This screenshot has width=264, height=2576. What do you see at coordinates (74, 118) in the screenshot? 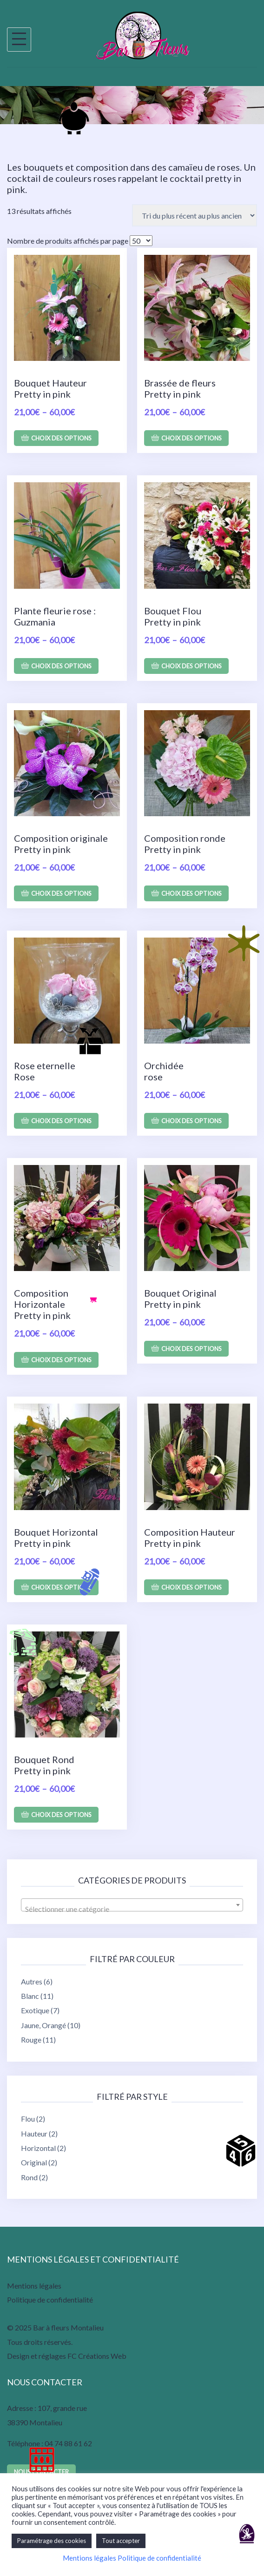
I see `indicates a character's weight or body type stat` at bounding box center [74, 118].